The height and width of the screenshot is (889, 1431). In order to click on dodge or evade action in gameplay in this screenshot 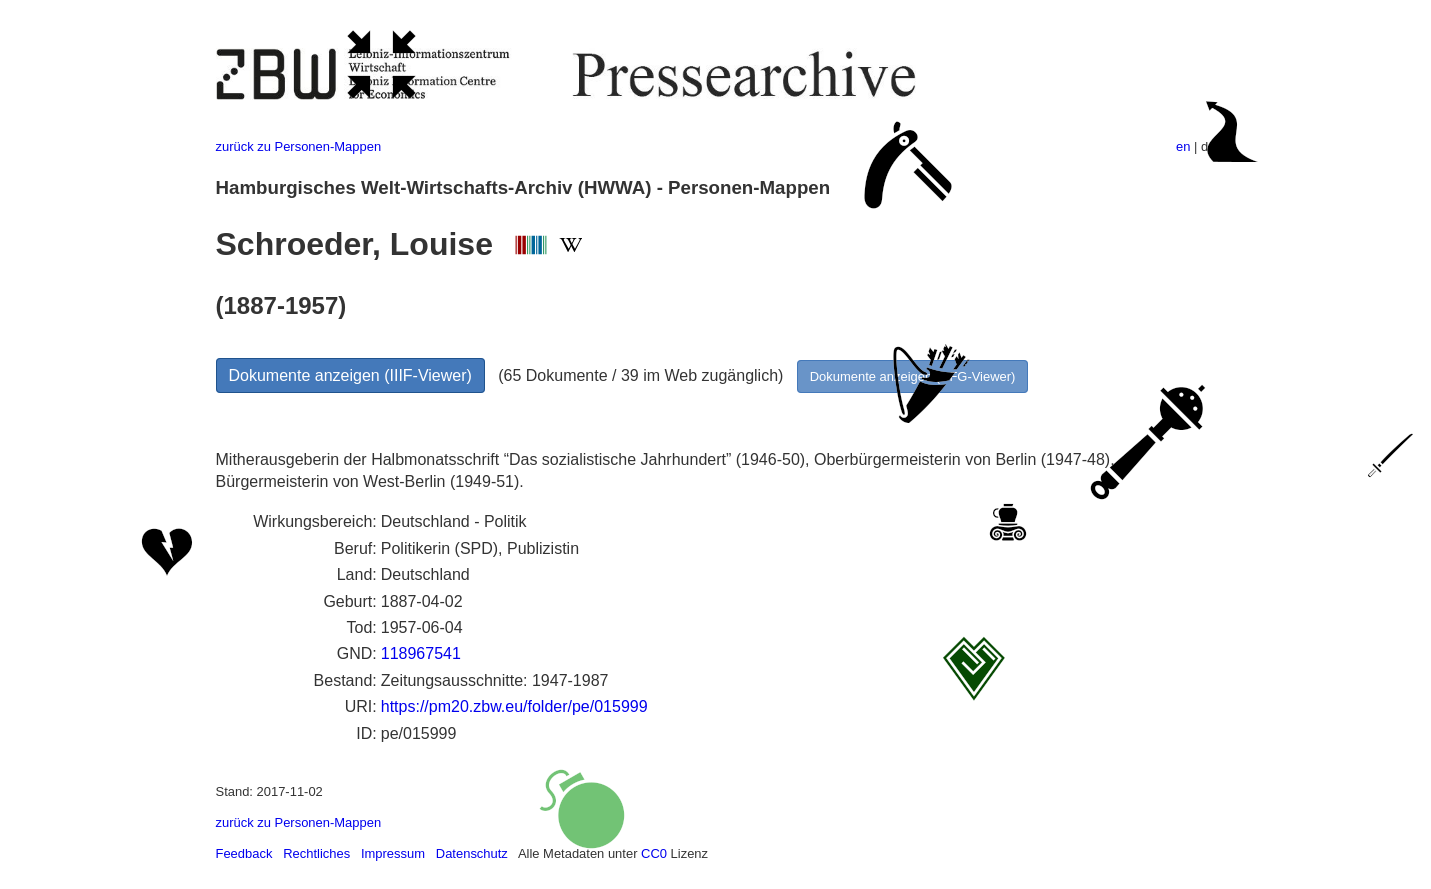, I will do `click(1230, 132)`.